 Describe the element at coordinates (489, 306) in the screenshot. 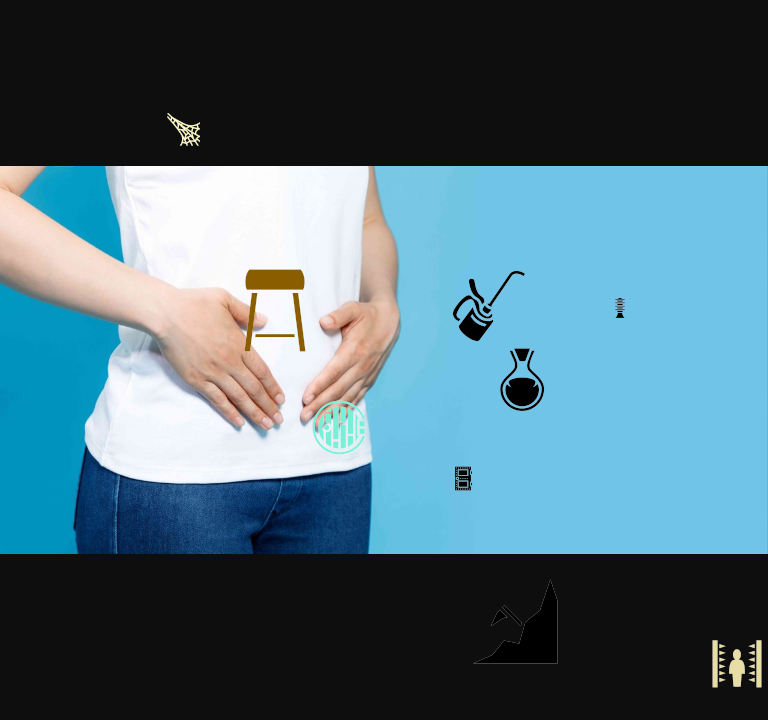

I see `apply lubrication or maintenance to equipment` at that location.